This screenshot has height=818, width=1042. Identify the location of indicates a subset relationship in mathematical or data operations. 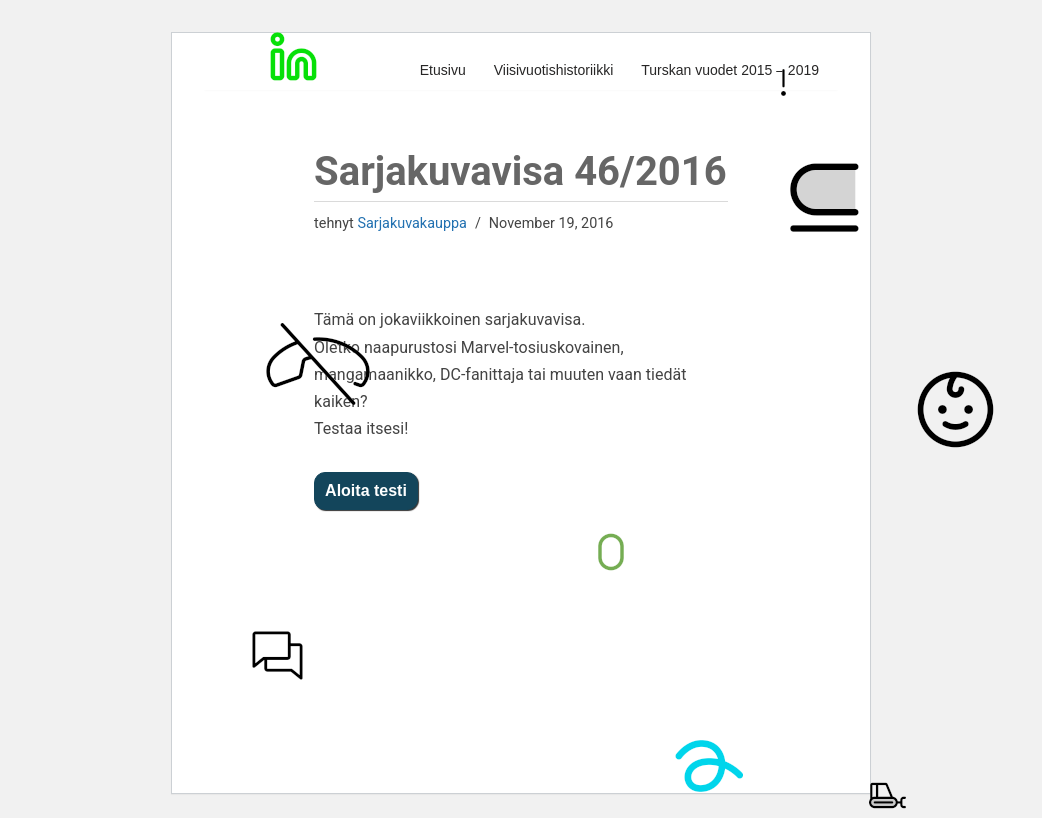
(826, 196).